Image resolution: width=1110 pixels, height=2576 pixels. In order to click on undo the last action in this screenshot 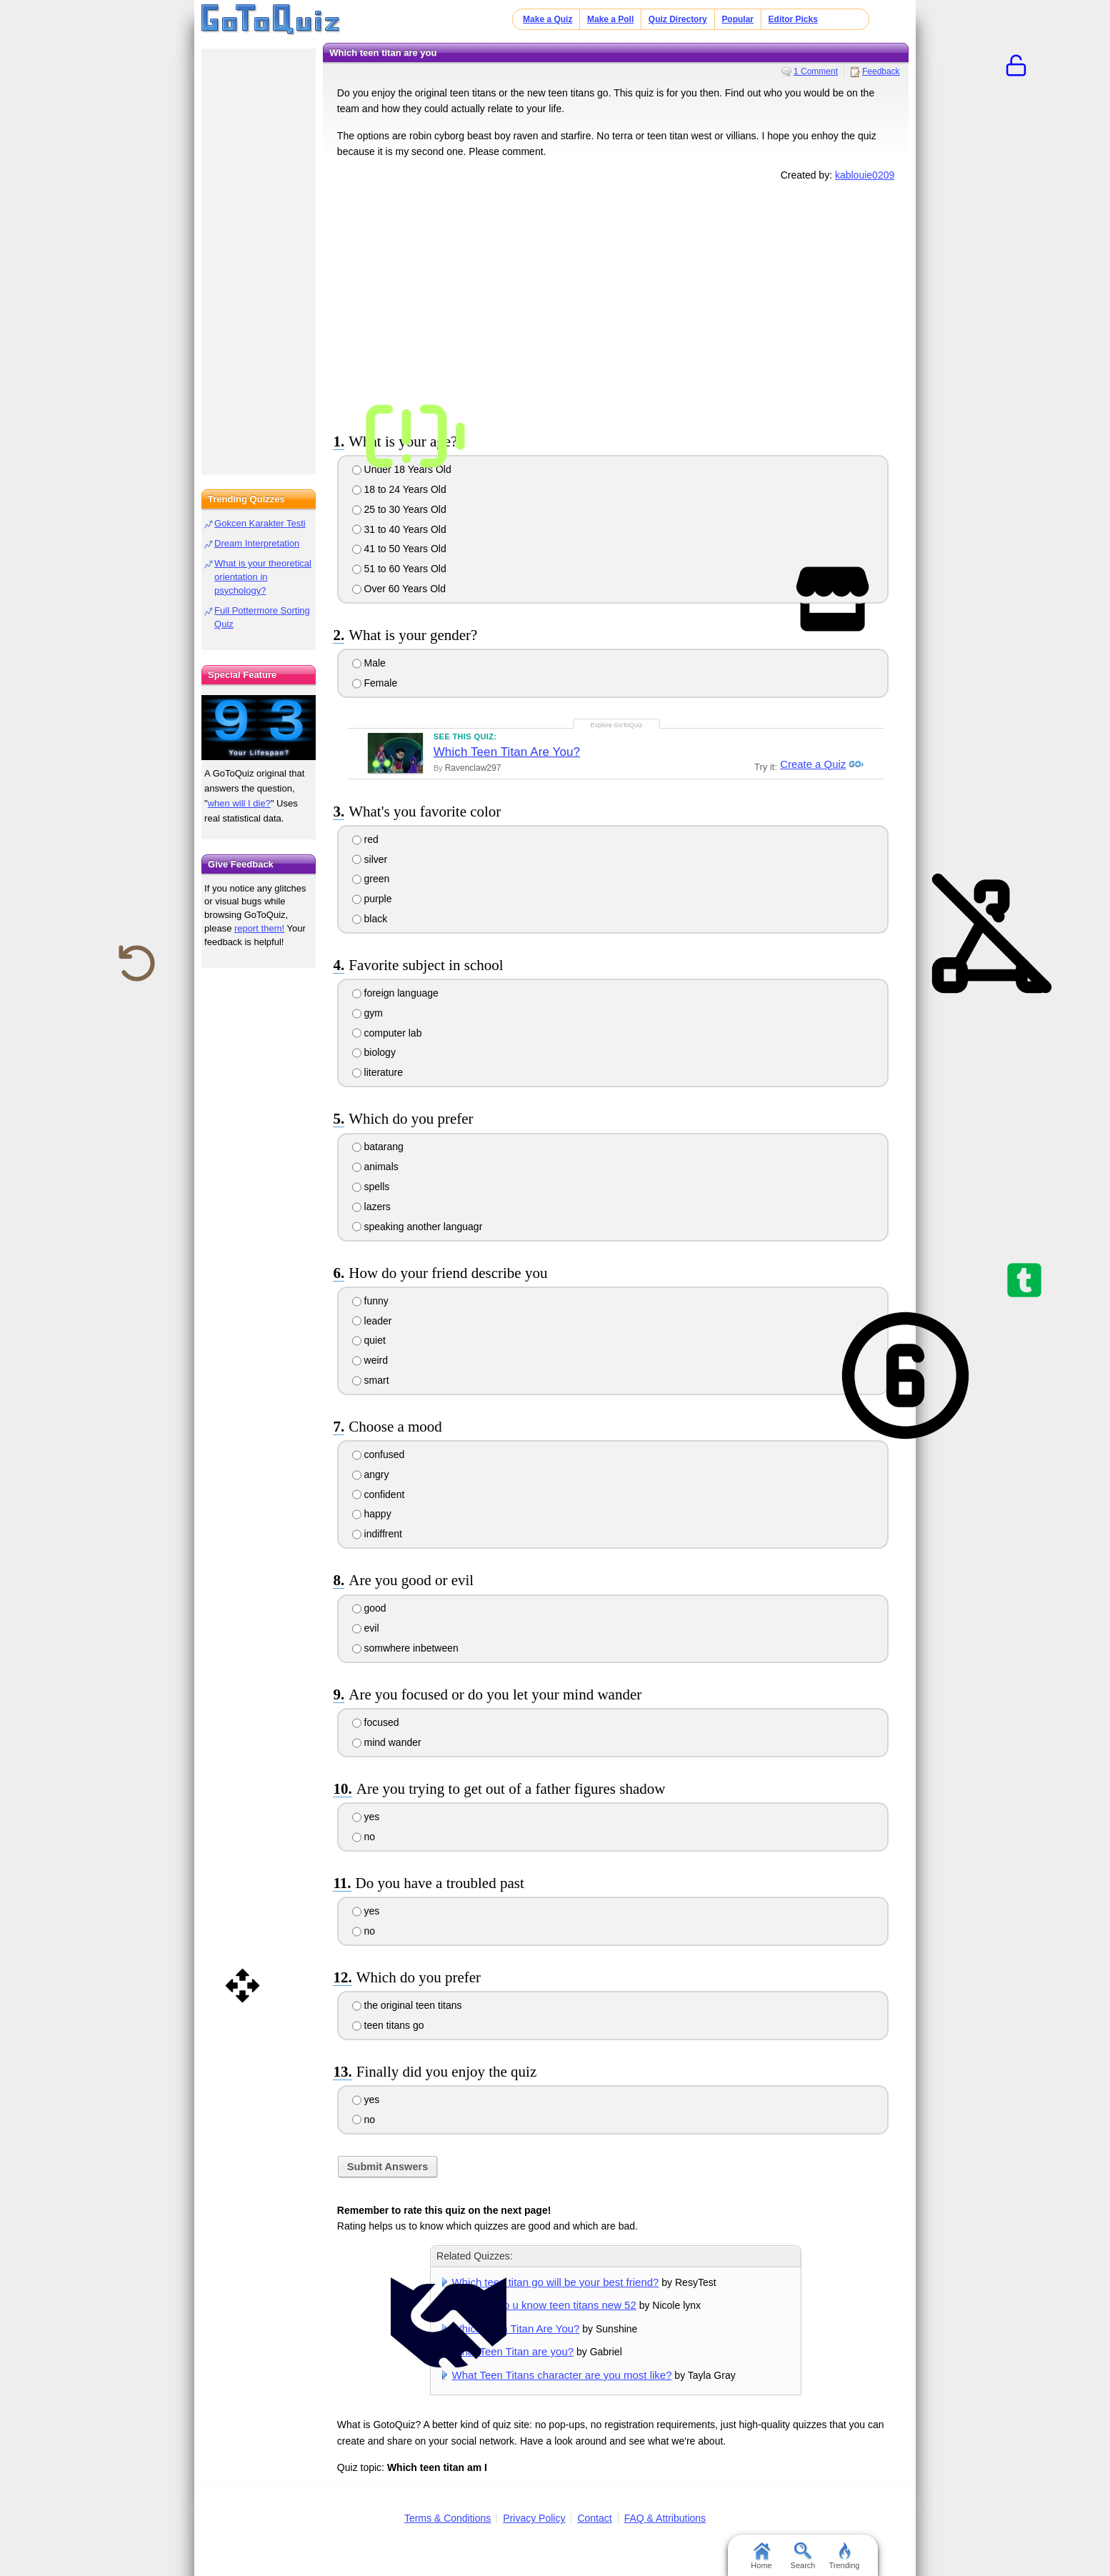, I will do `click(136, 963)`.